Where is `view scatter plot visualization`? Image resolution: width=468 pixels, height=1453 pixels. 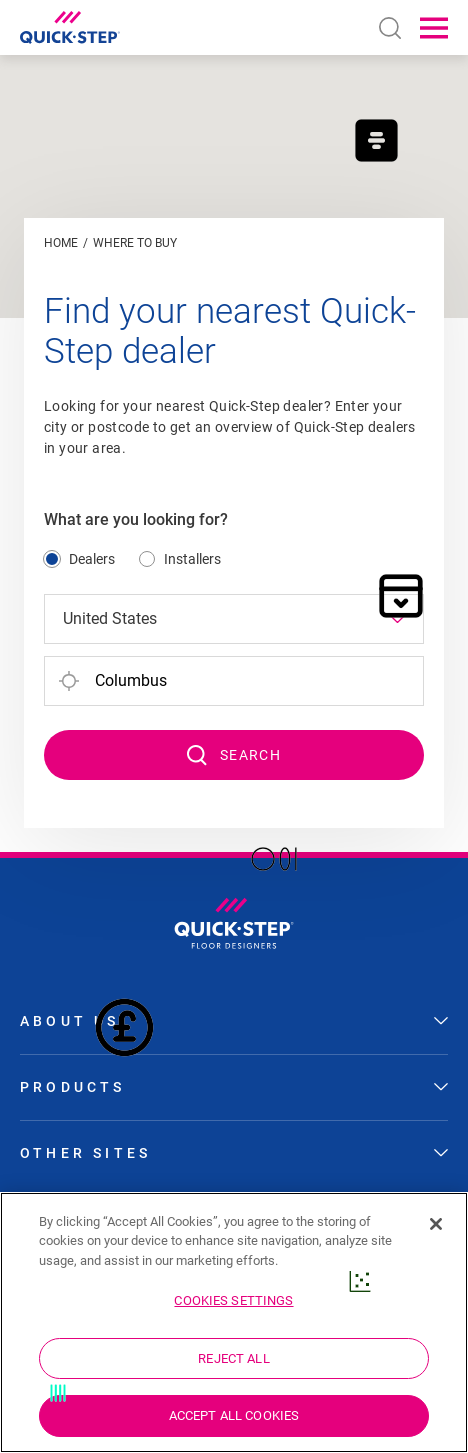
view scatter plot visualization is located at coordinates (360, 1283).